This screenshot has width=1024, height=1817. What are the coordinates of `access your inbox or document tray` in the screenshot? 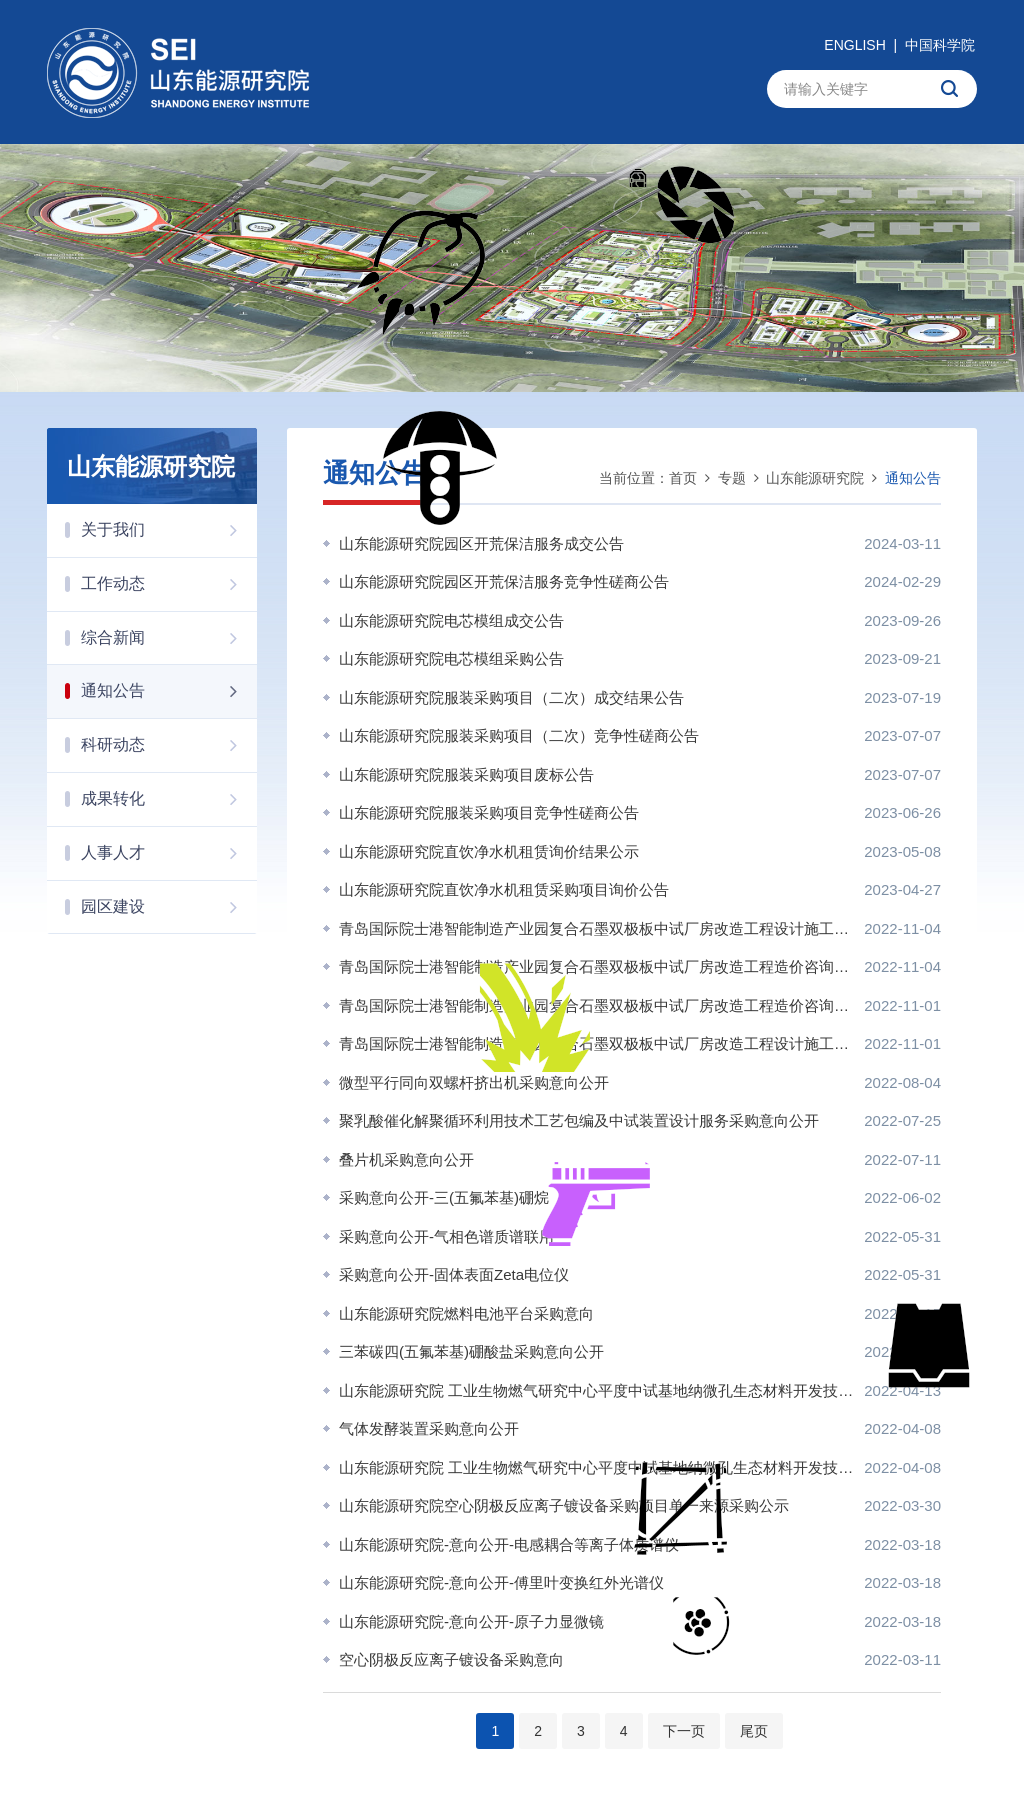 It's located at (929, 1344).